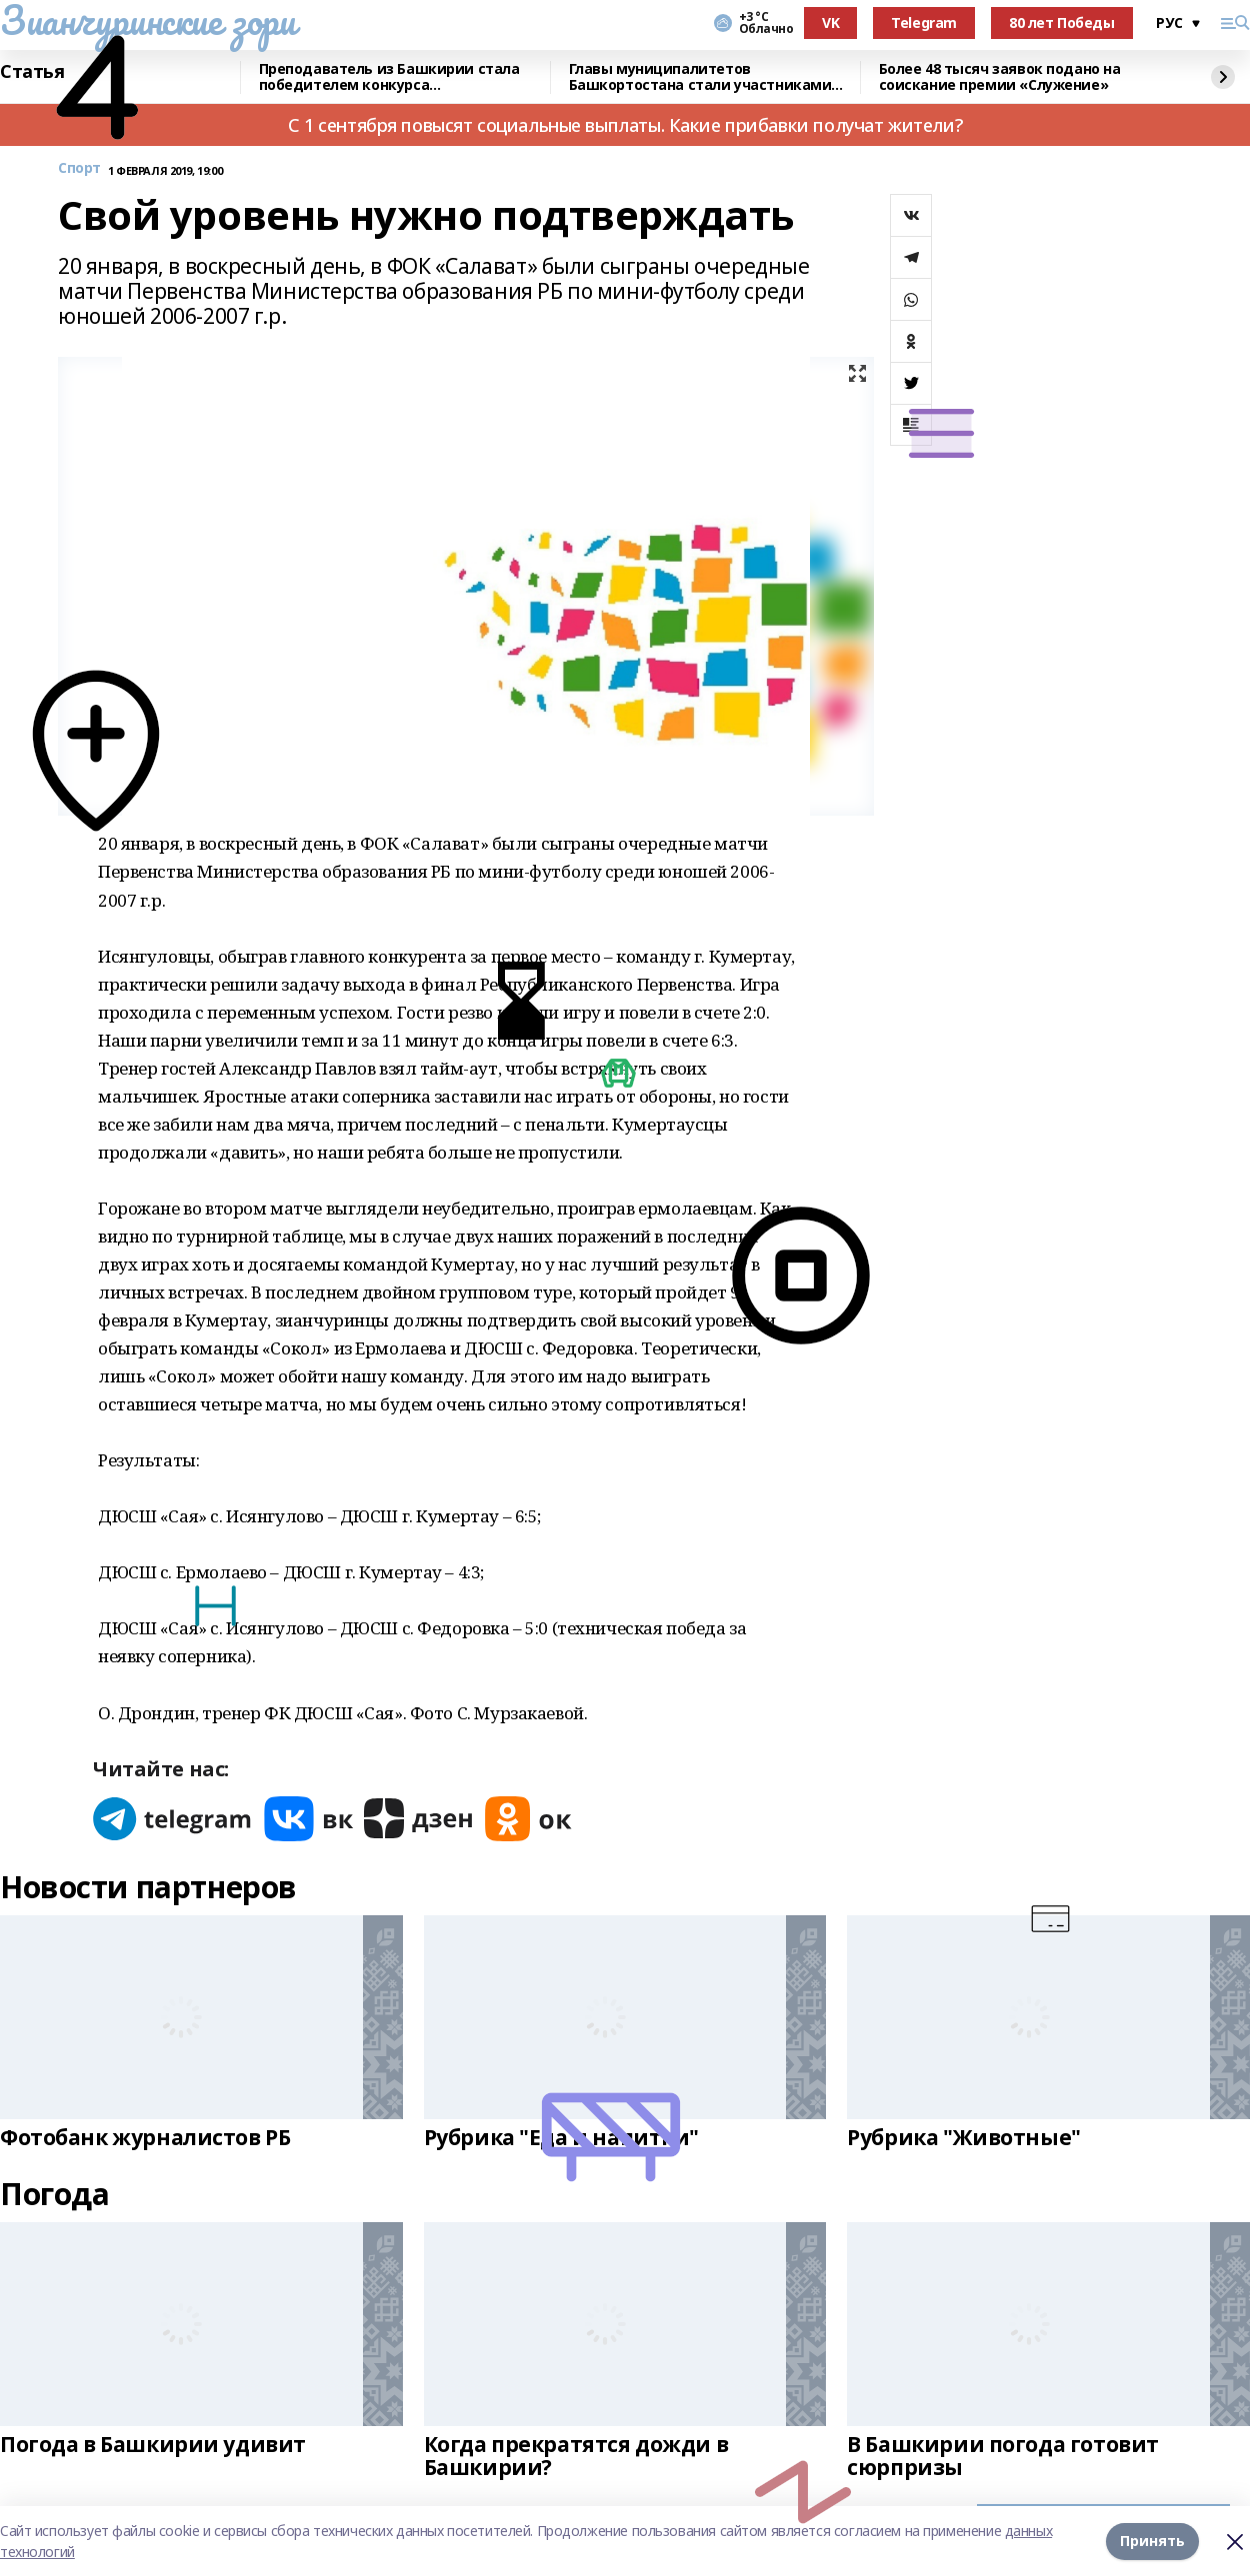 Image resolution: width=1250 pixels, height=2576 pixels. Describe the element at coordinates (215, 1605) in the screenshot. I see `apply heading text formatting` at that location.